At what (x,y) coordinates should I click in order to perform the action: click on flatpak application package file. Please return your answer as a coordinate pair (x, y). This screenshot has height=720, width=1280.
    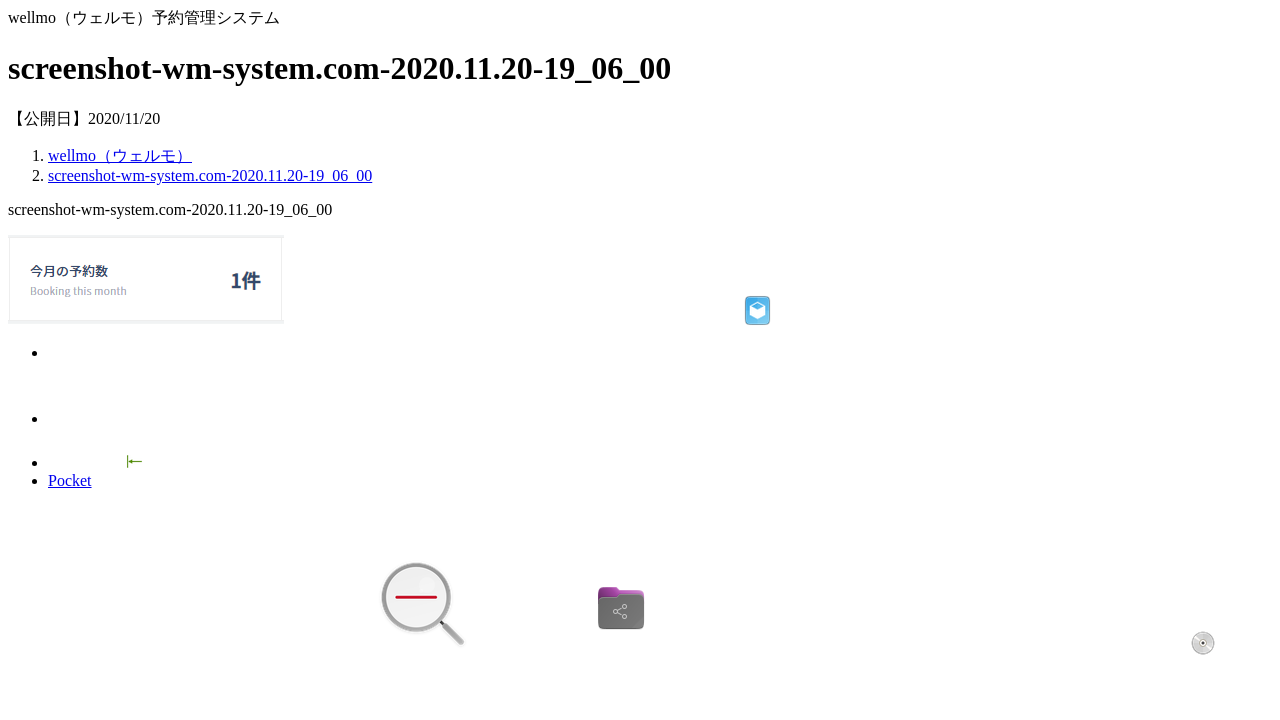
    Looking at the image, I should click on (757, 310).